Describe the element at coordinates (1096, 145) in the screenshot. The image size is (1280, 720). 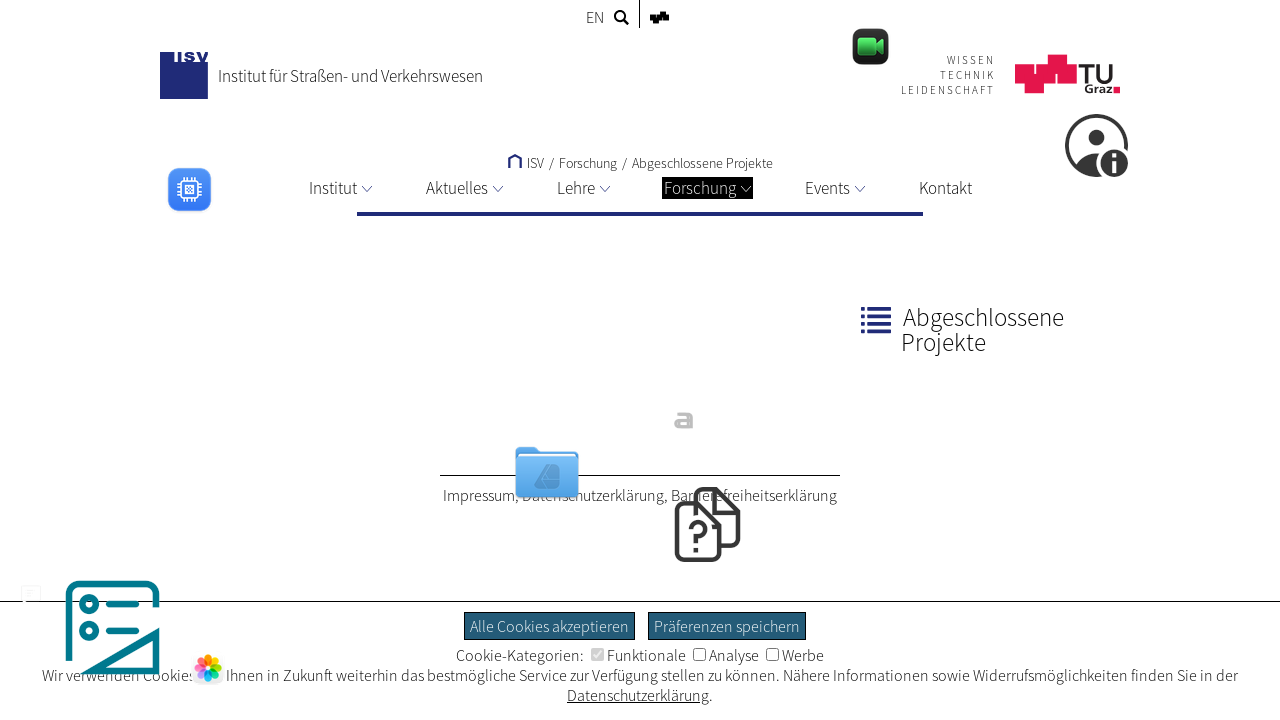
I see `view user profile information` at that location.